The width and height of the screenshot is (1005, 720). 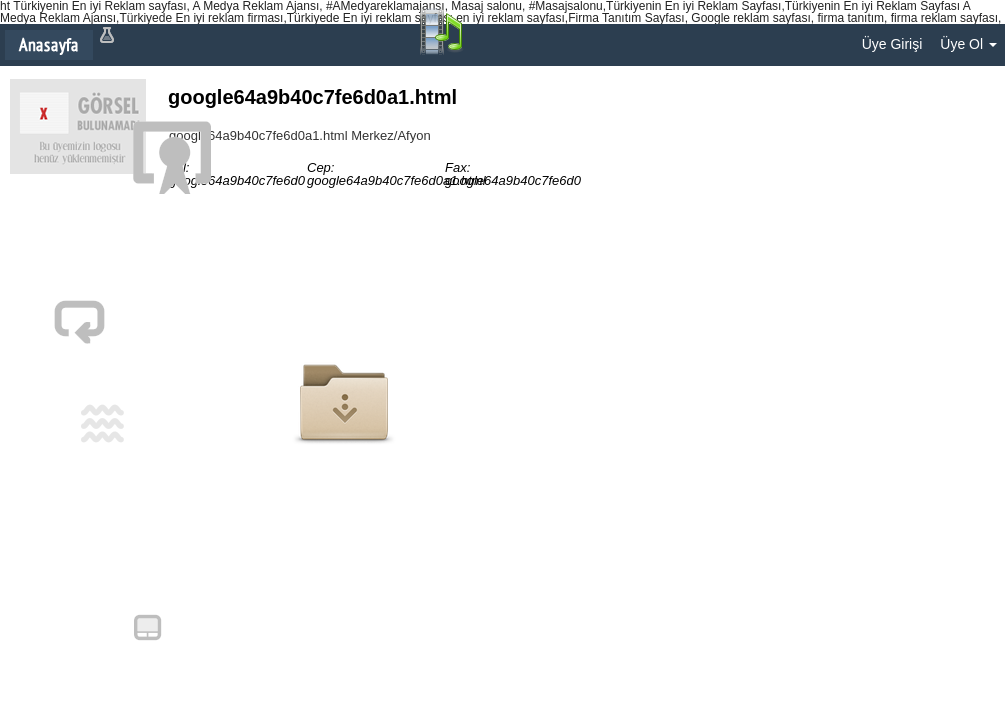 I want to click on enable repeat mode for current playlist, so click(x=79, y=318).